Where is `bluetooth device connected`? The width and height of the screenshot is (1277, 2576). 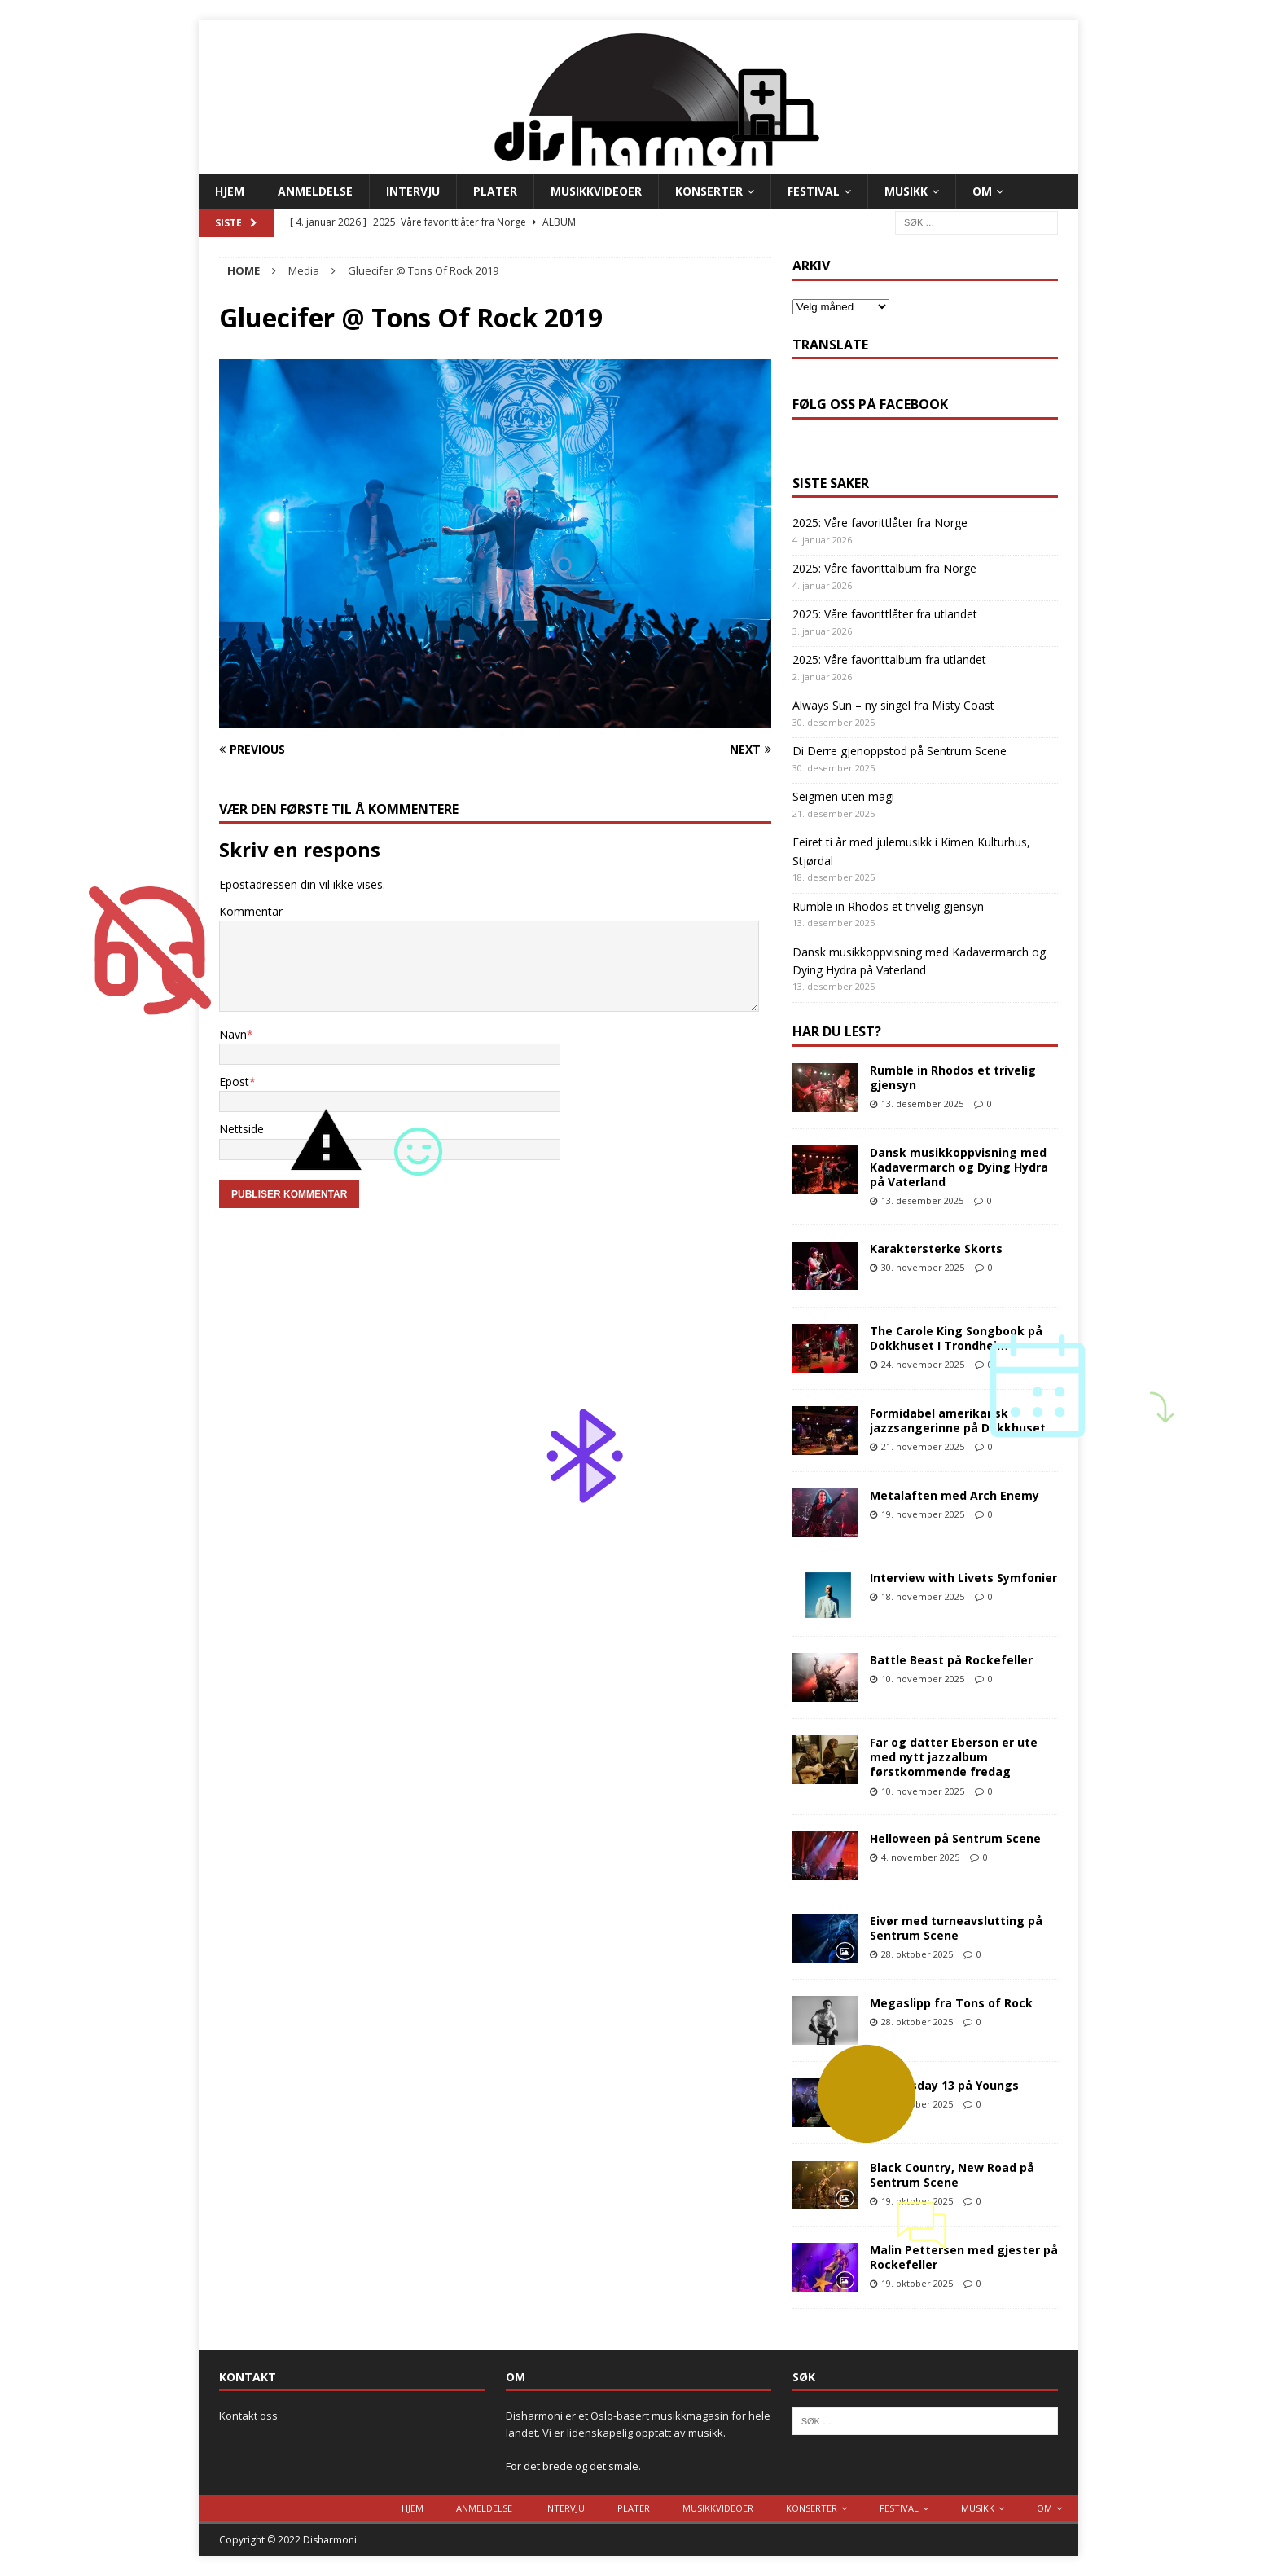 bluetooth device connected is located at coordinates (583, 1456).